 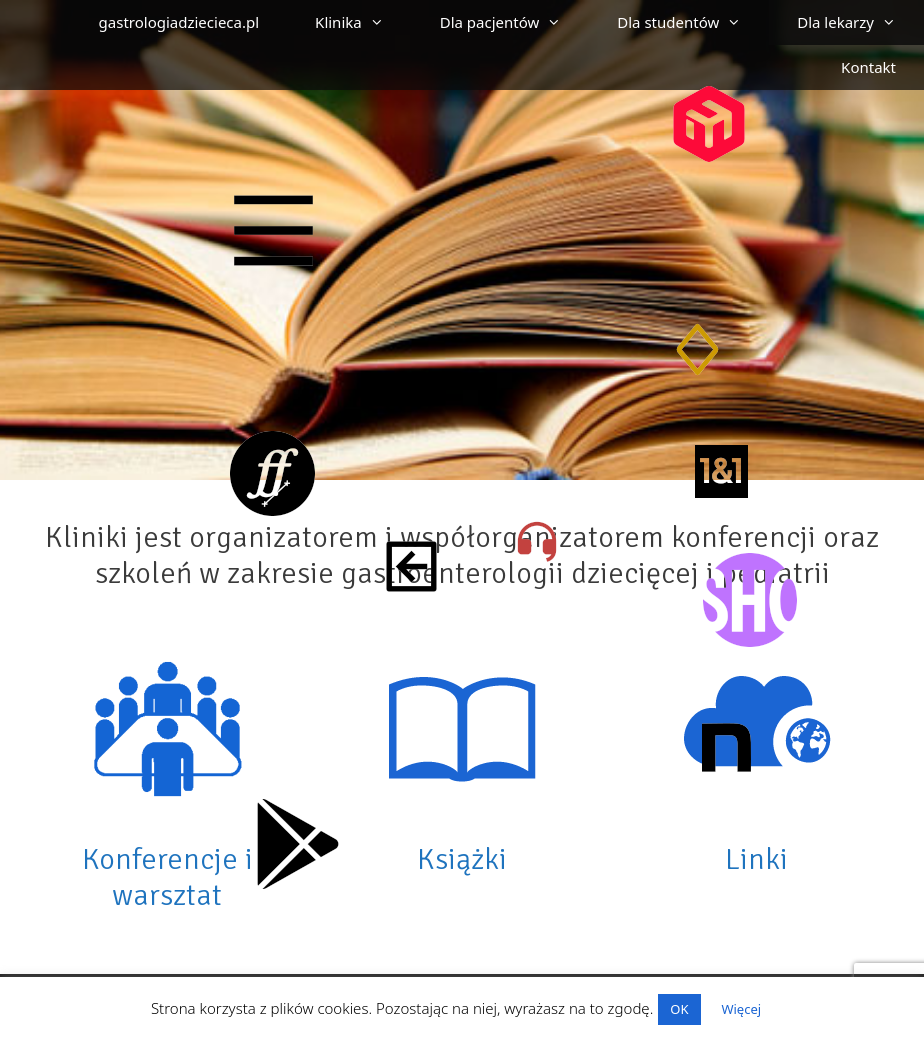 What do you see at coordinates (273, 230) in the screenshot?
I see `open the navigation menu` at bounding box center [273, 230].